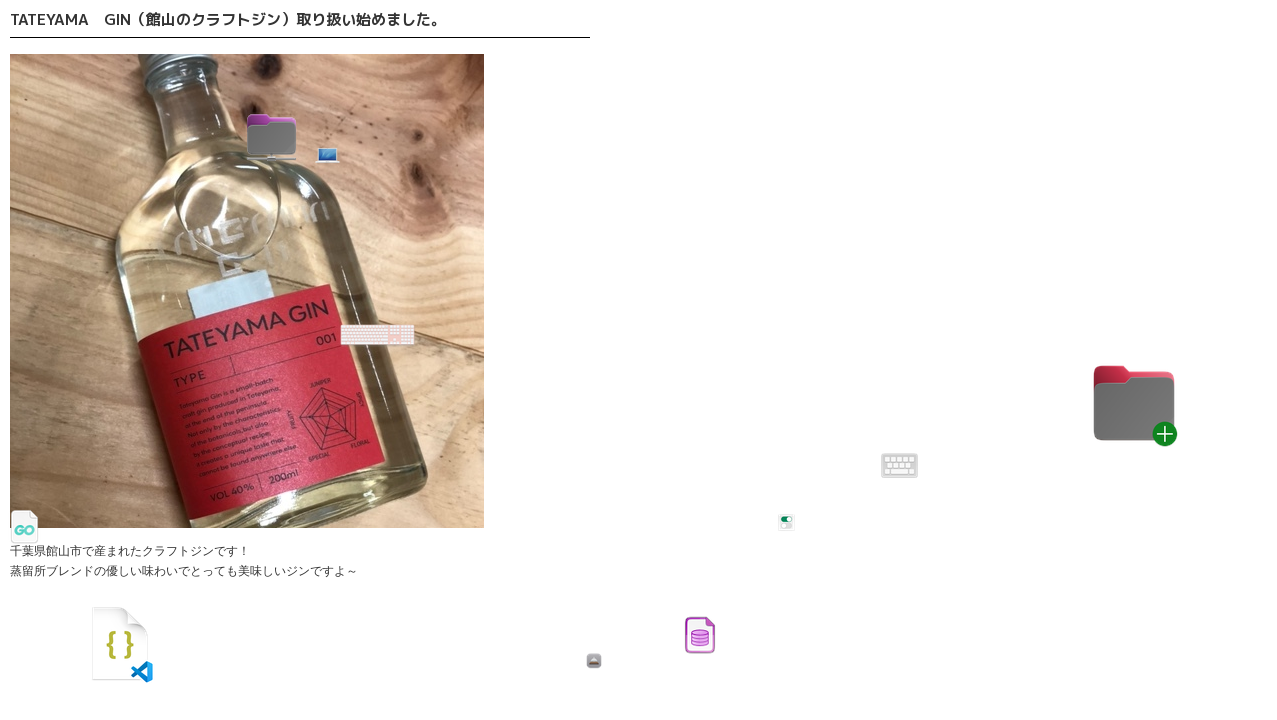 This screenshot has width=1277, height=720. What do you see at coordinates (327, 155) in the screenshot?
I see `represents an apple ibook g4 laptop device` at bounding box center [327, 155].